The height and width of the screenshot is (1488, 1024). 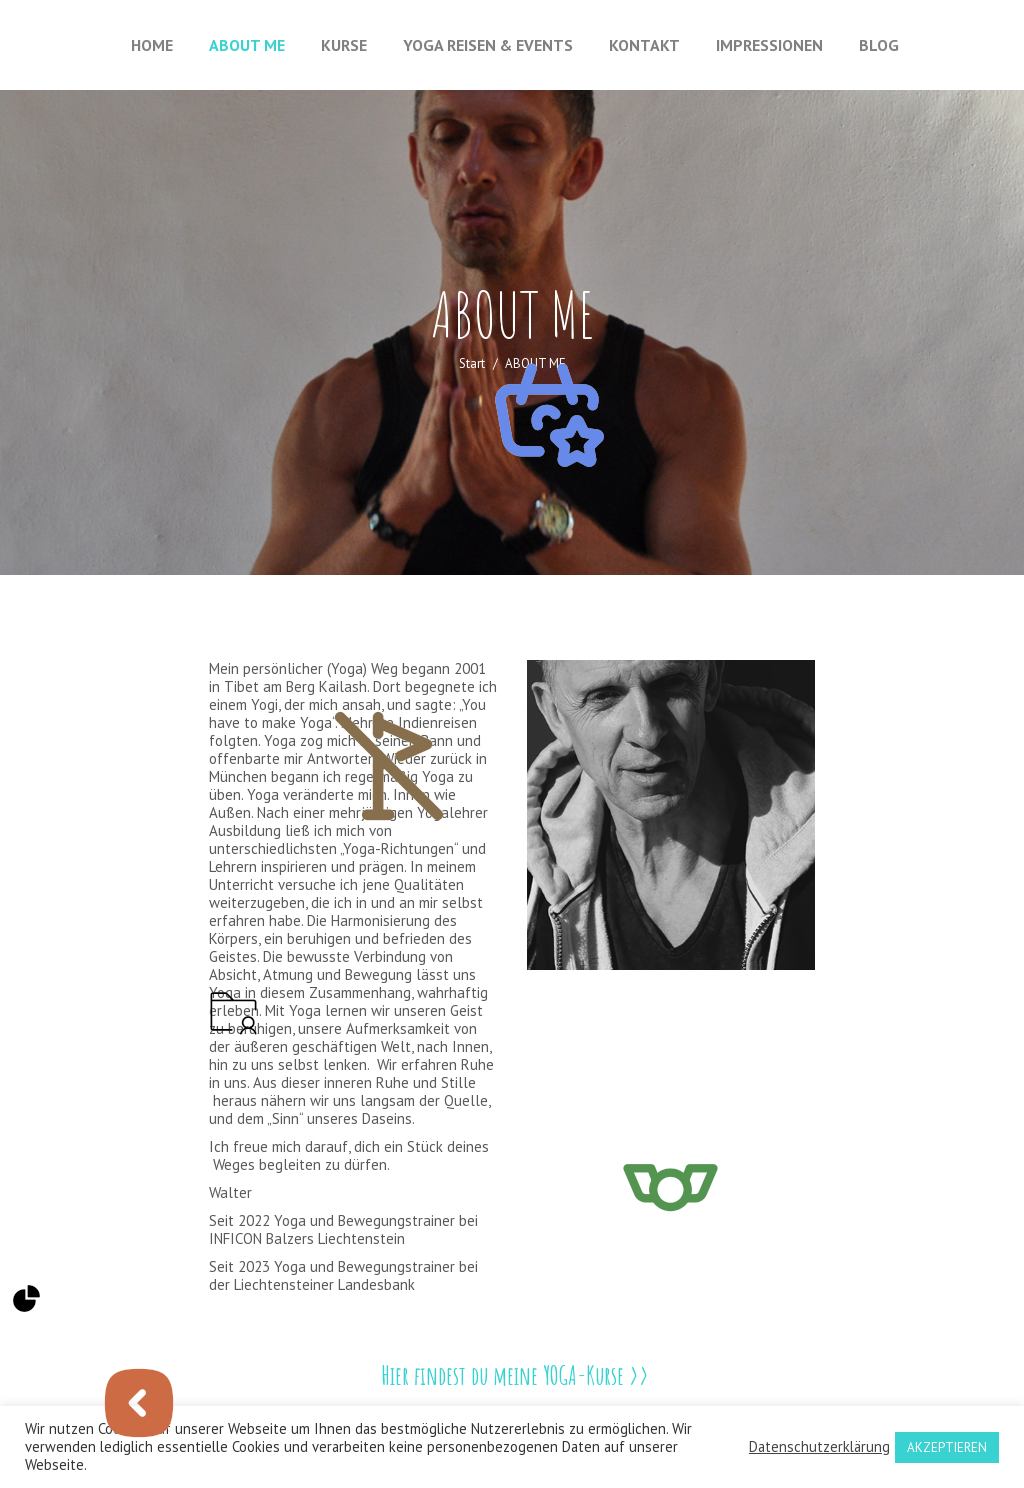 What do you see at coordinates (139, 1403) in the screenshot?
I see `go back to the previous screen` at bounding box center [139, 1403].